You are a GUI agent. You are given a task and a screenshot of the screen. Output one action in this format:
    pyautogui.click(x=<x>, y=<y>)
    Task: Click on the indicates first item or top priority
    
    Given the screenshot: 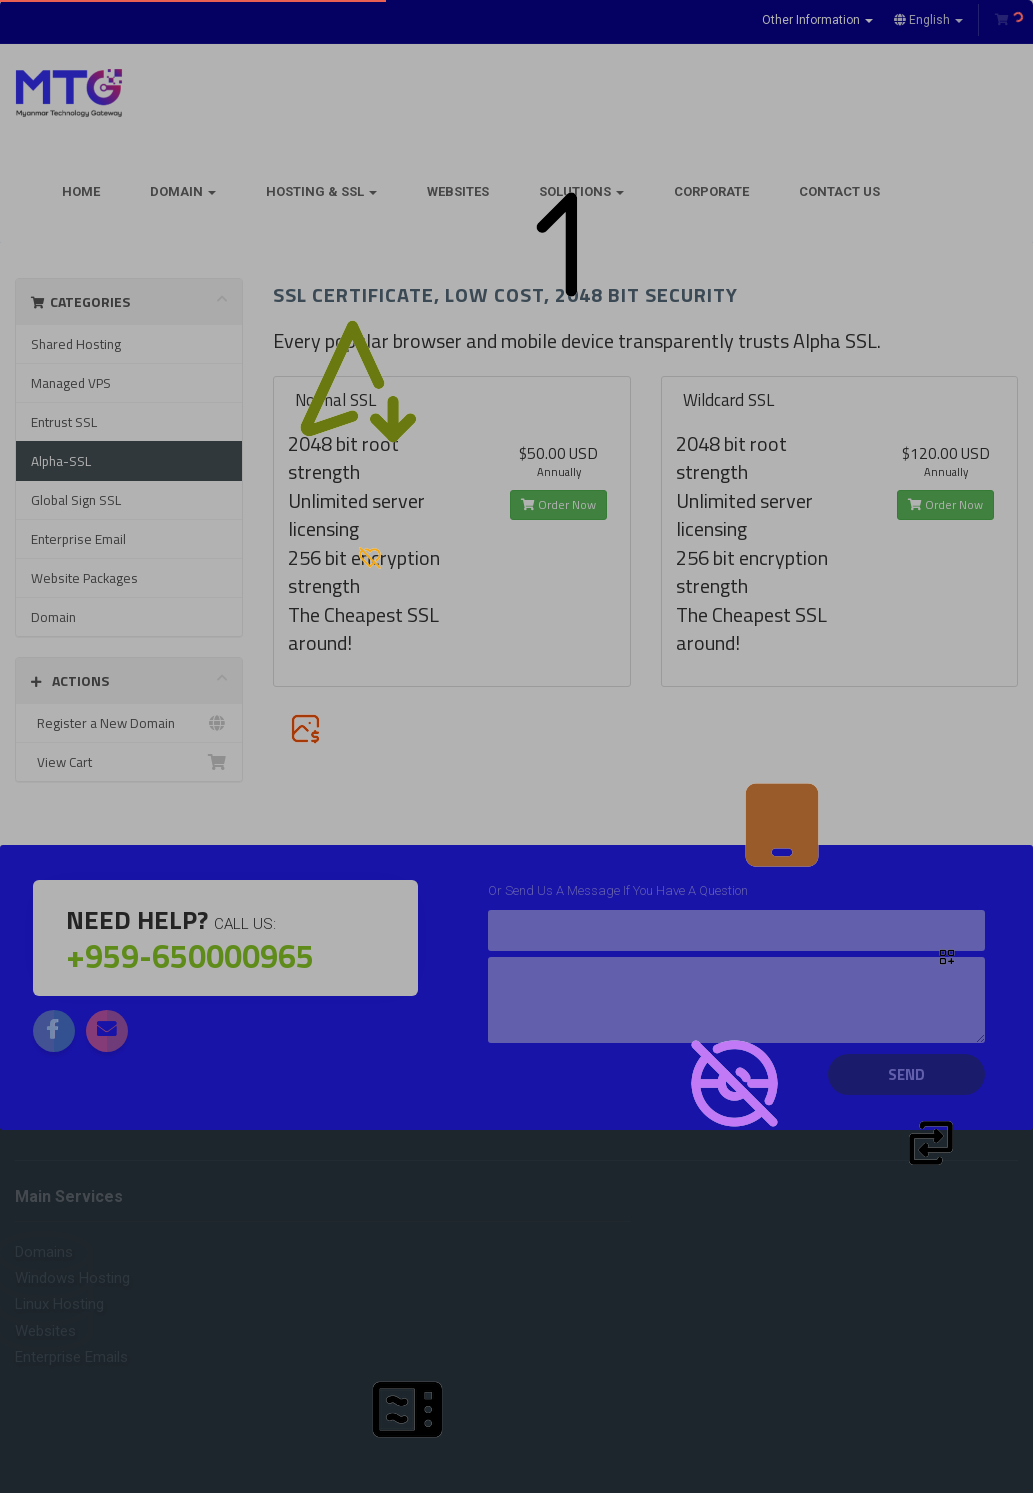 What is the action you would take?
    pyautogui.click(x=565, y=244)
    